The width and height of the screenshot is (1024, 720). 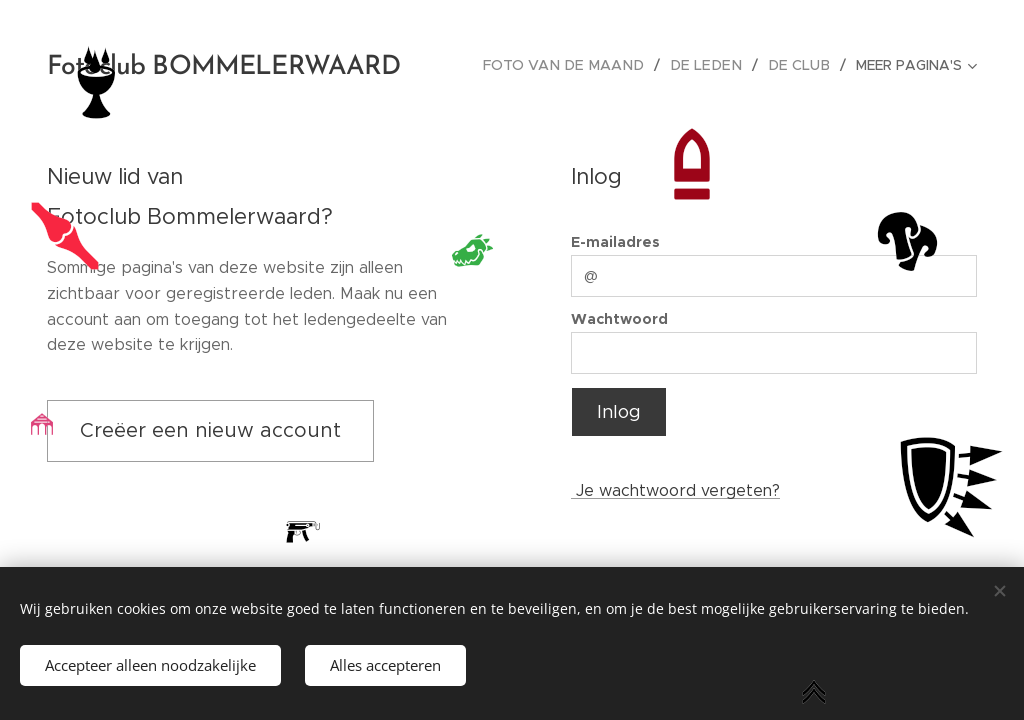 What do you see at coordinates (303, 532) in the screenshot?
I see `select skorpion submachine gun in weapon loadout` at bounding box center [303, 532].